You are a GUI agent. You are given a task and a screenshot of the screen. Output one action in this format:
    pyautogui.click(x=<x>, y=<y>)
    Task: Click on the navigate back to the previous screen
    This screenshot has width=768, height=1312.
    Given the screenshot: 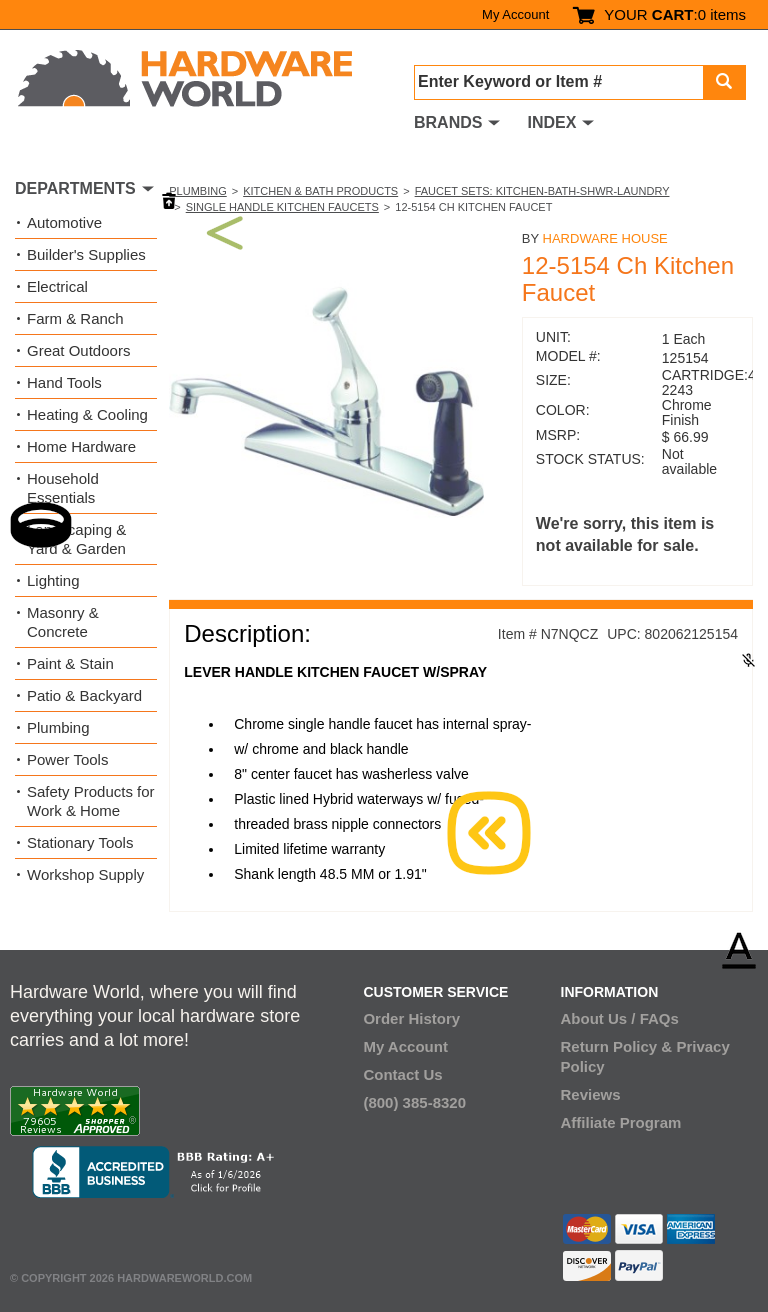 What is the action you would take?
    pyautogui.click(x=226, y=233)
    